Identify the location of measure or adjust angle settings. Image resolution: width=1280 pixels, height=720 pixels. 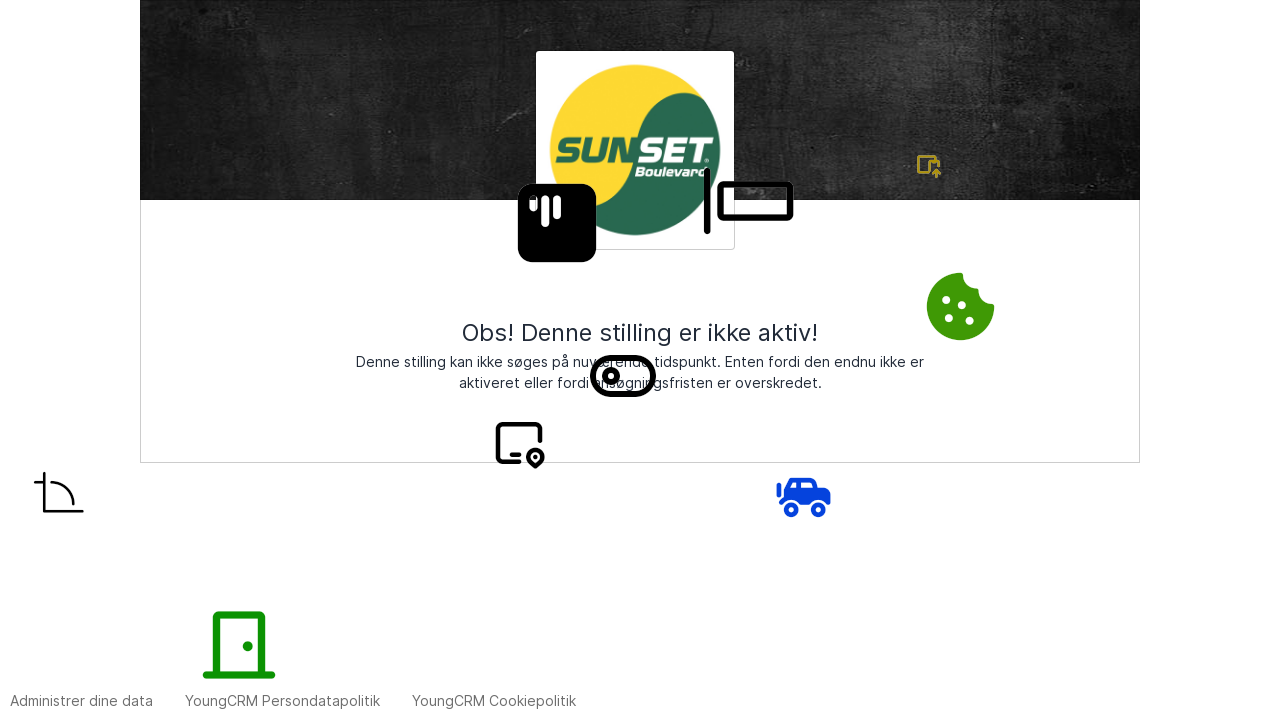
(57, 495).